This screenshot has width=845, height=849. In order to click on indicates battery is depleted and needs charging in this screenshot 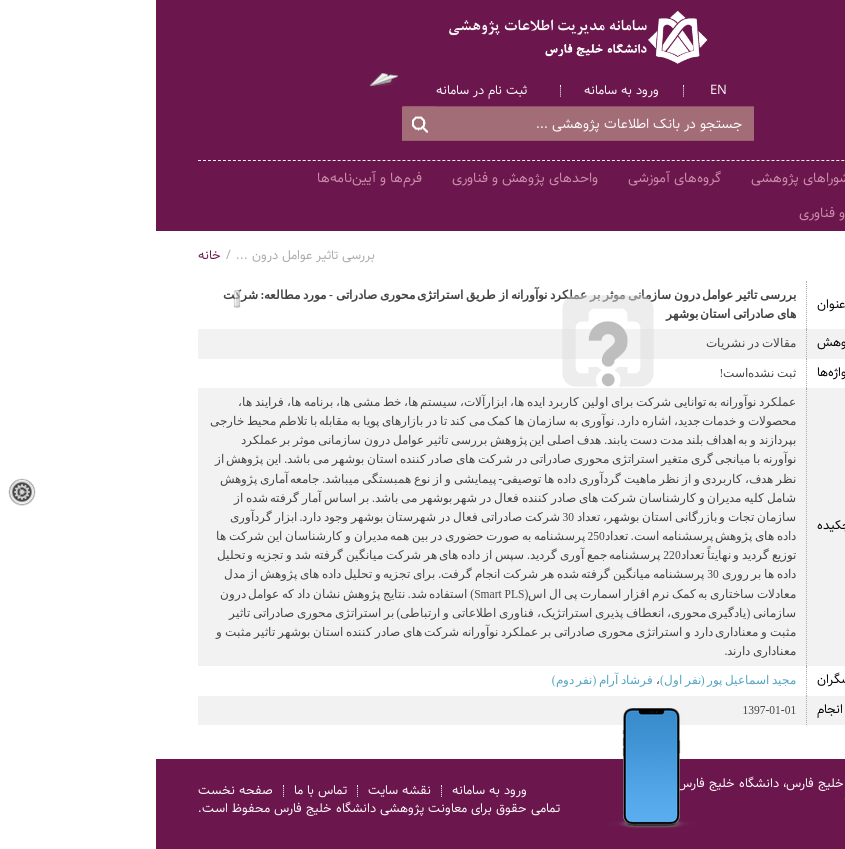, I will do `click(237, 299)`.